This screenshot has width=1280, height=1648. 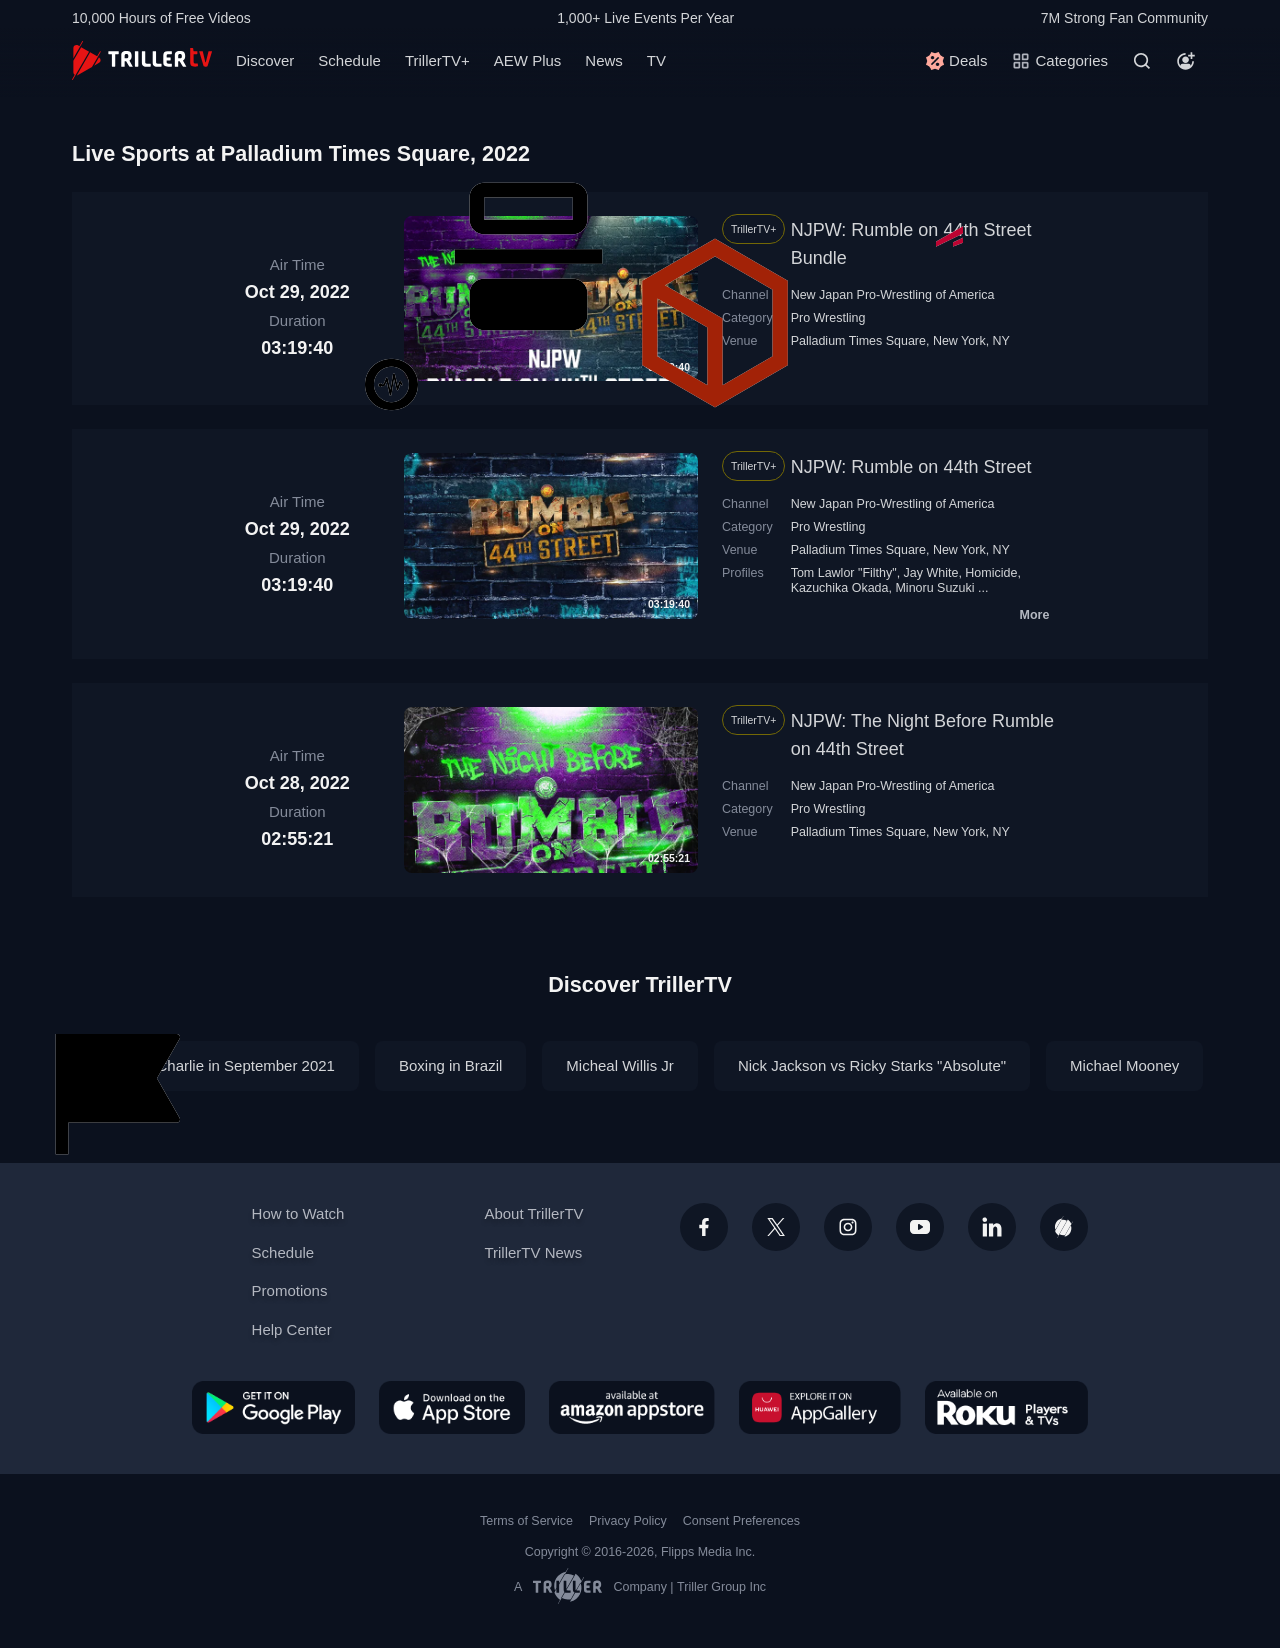 What do you see at coordinates (949, 236) in the screenshot?
I see `APM Terminals company logo` at bounding box center [949, 236].